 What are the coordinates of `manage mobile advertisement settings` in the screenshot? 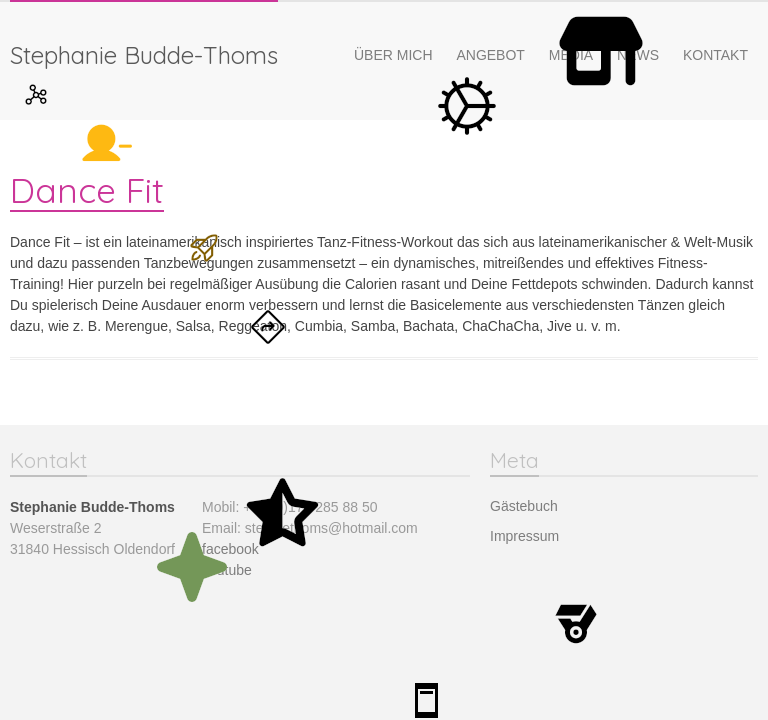 It's located at (426, 700).